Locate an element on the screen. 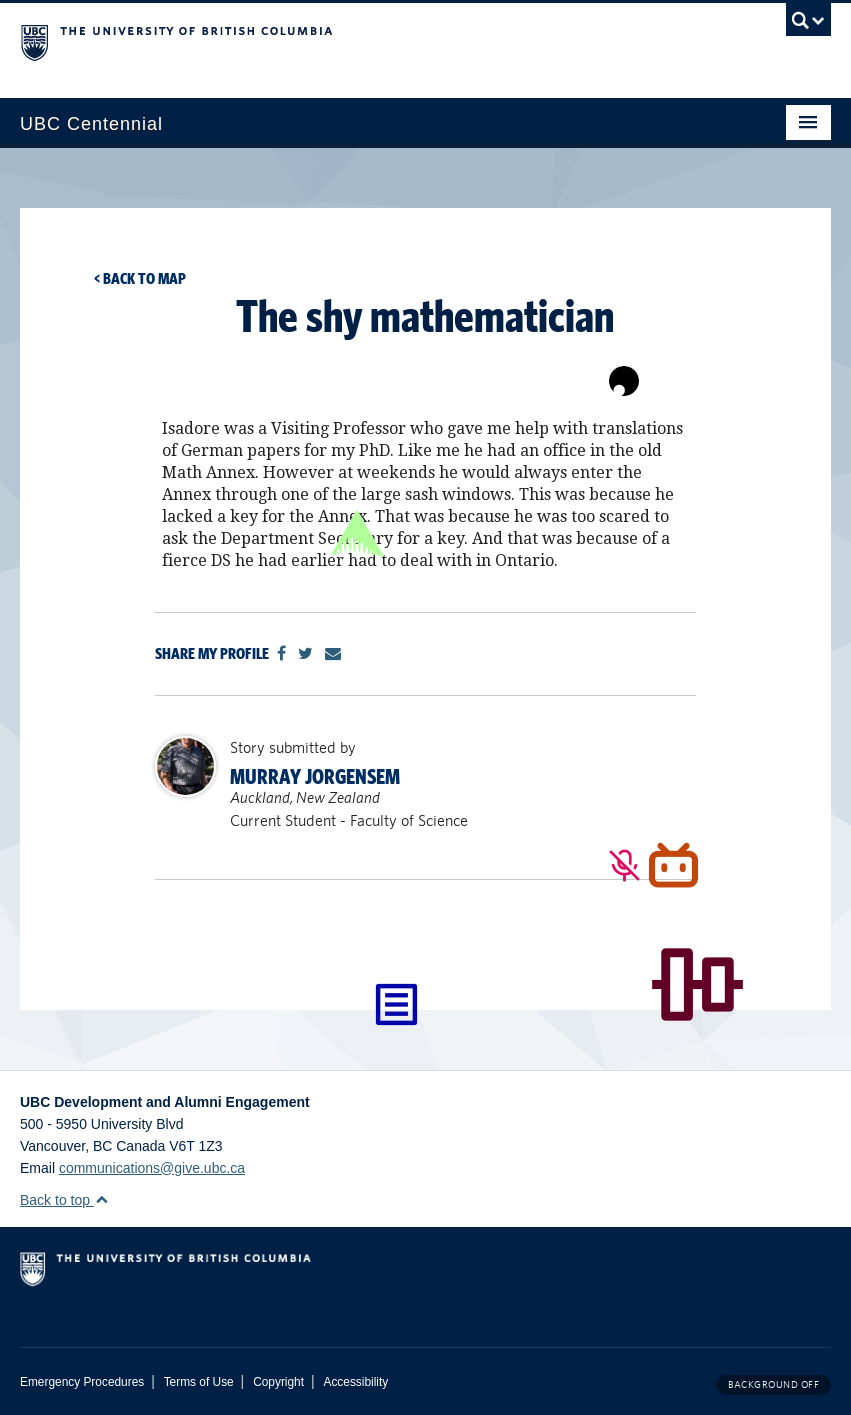 Image resolution: width=851 pixels, height=1415 pixels. mute your microphone is located at coordinates (624, 865).